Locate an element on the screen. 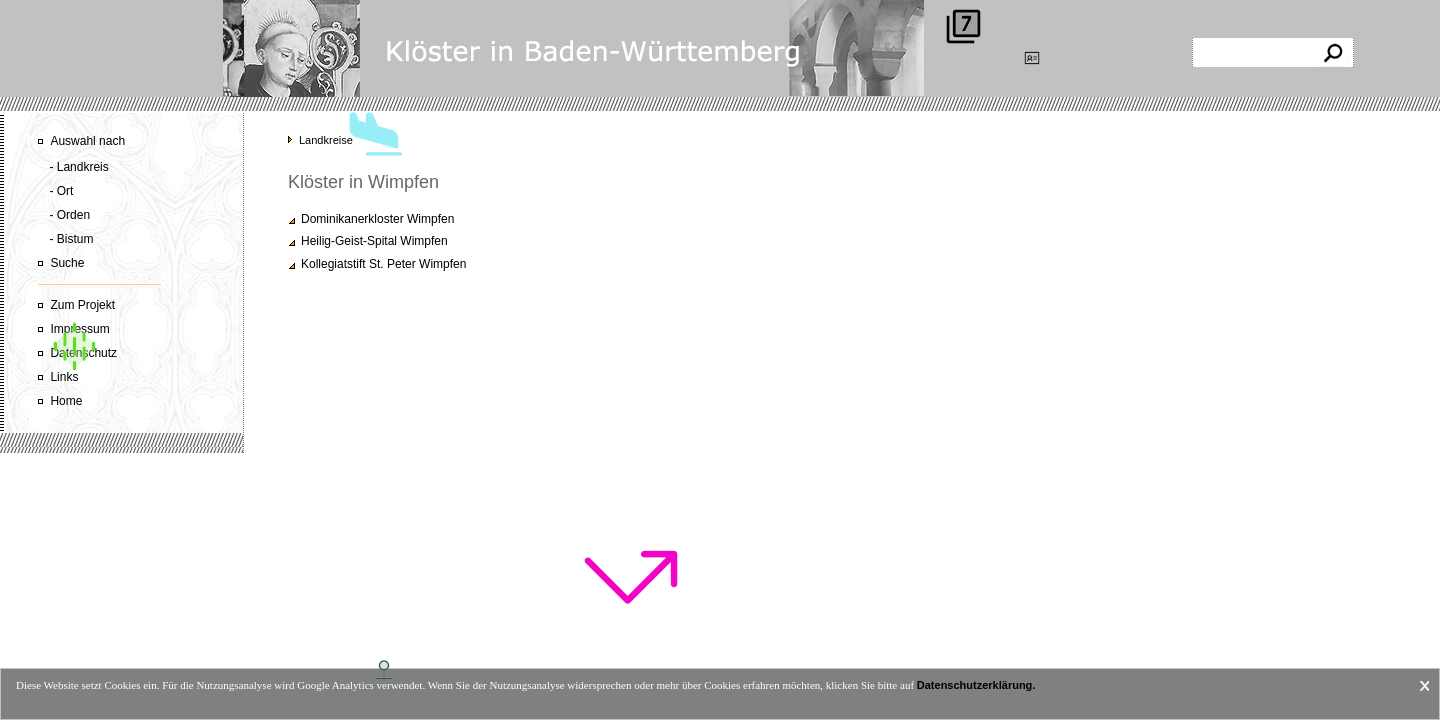  indicates item number 7 in a numbered list or gallery is located at coordinates (963, 26).